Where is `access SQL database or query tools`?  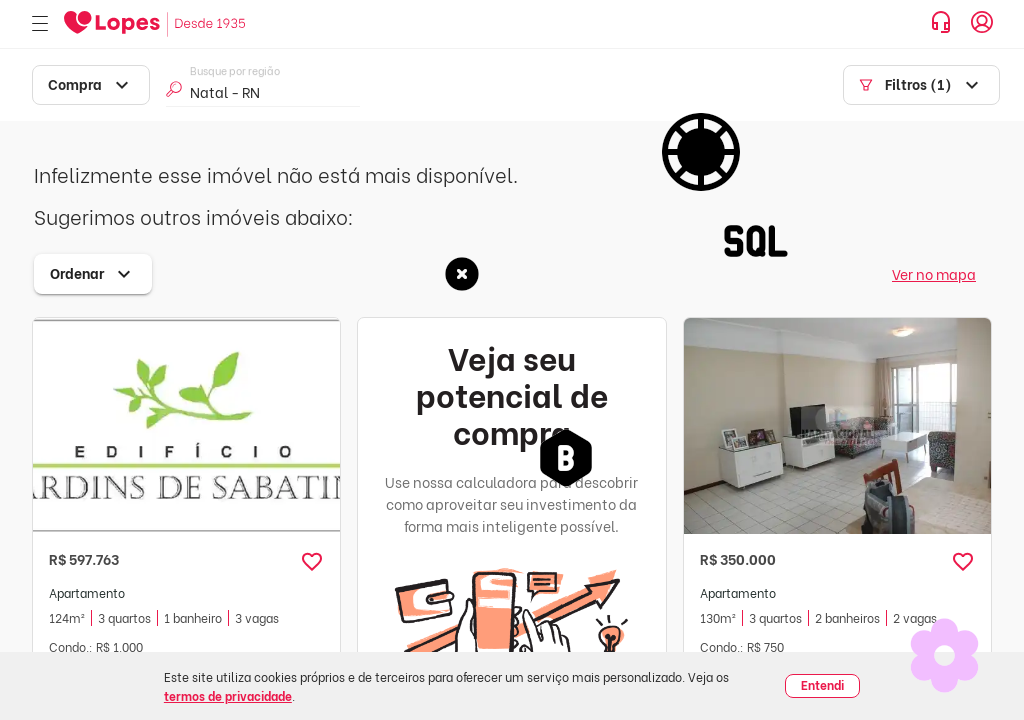
access SQL database or query tools is located at coordinates (756, 241).